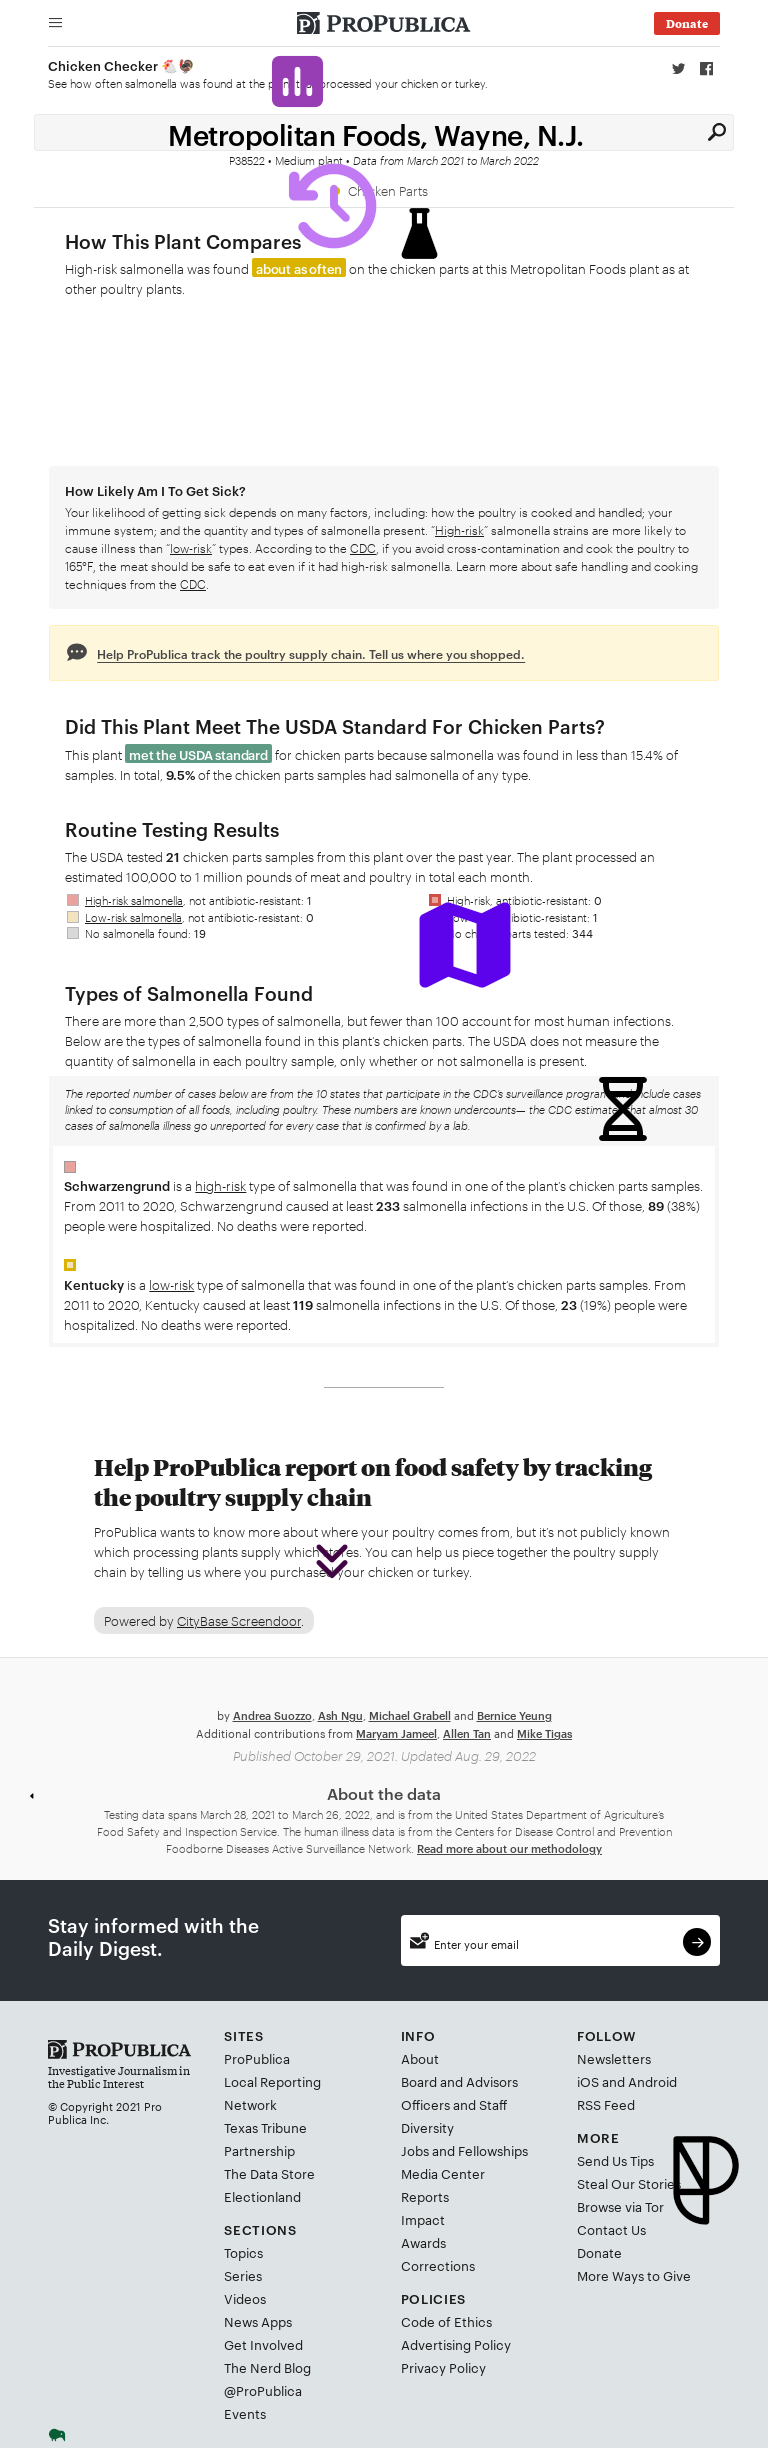  I want to click on expand to show more content, so click(332, 1560).